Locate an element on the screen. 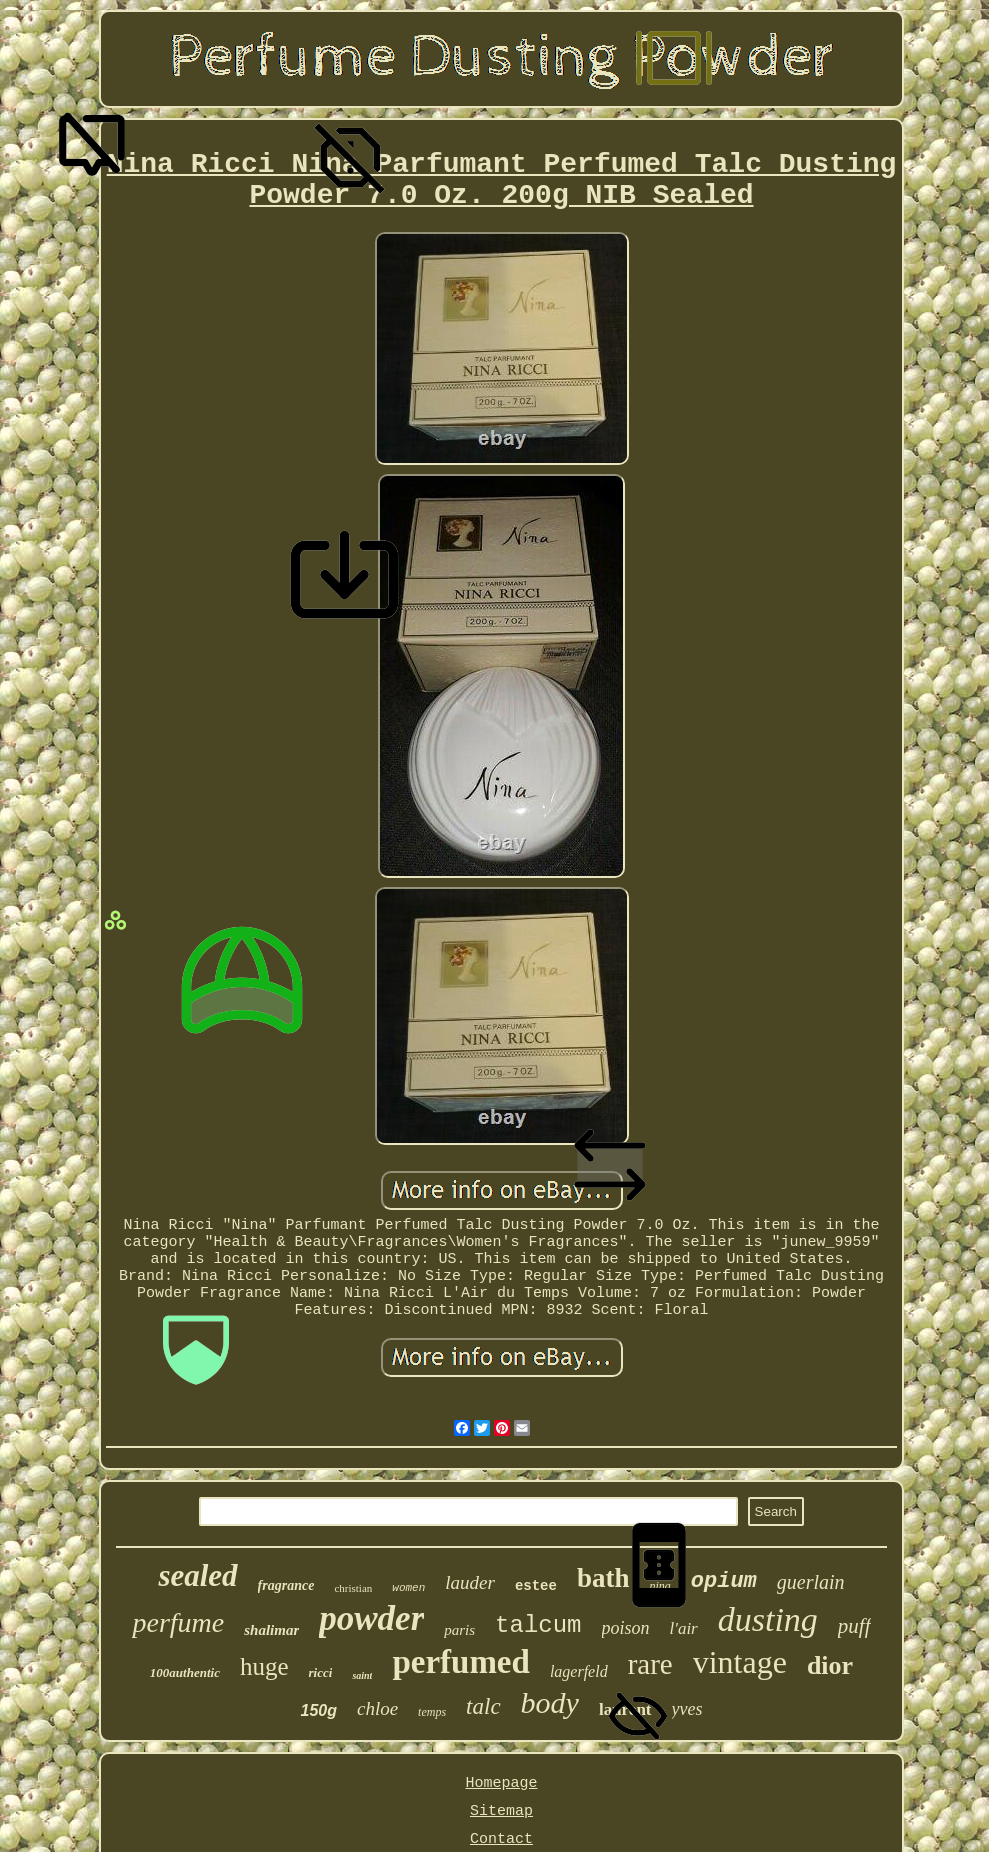 This screenshot has width=989, height=1852. access security or protection settings is located at coordinates (196, 1346).